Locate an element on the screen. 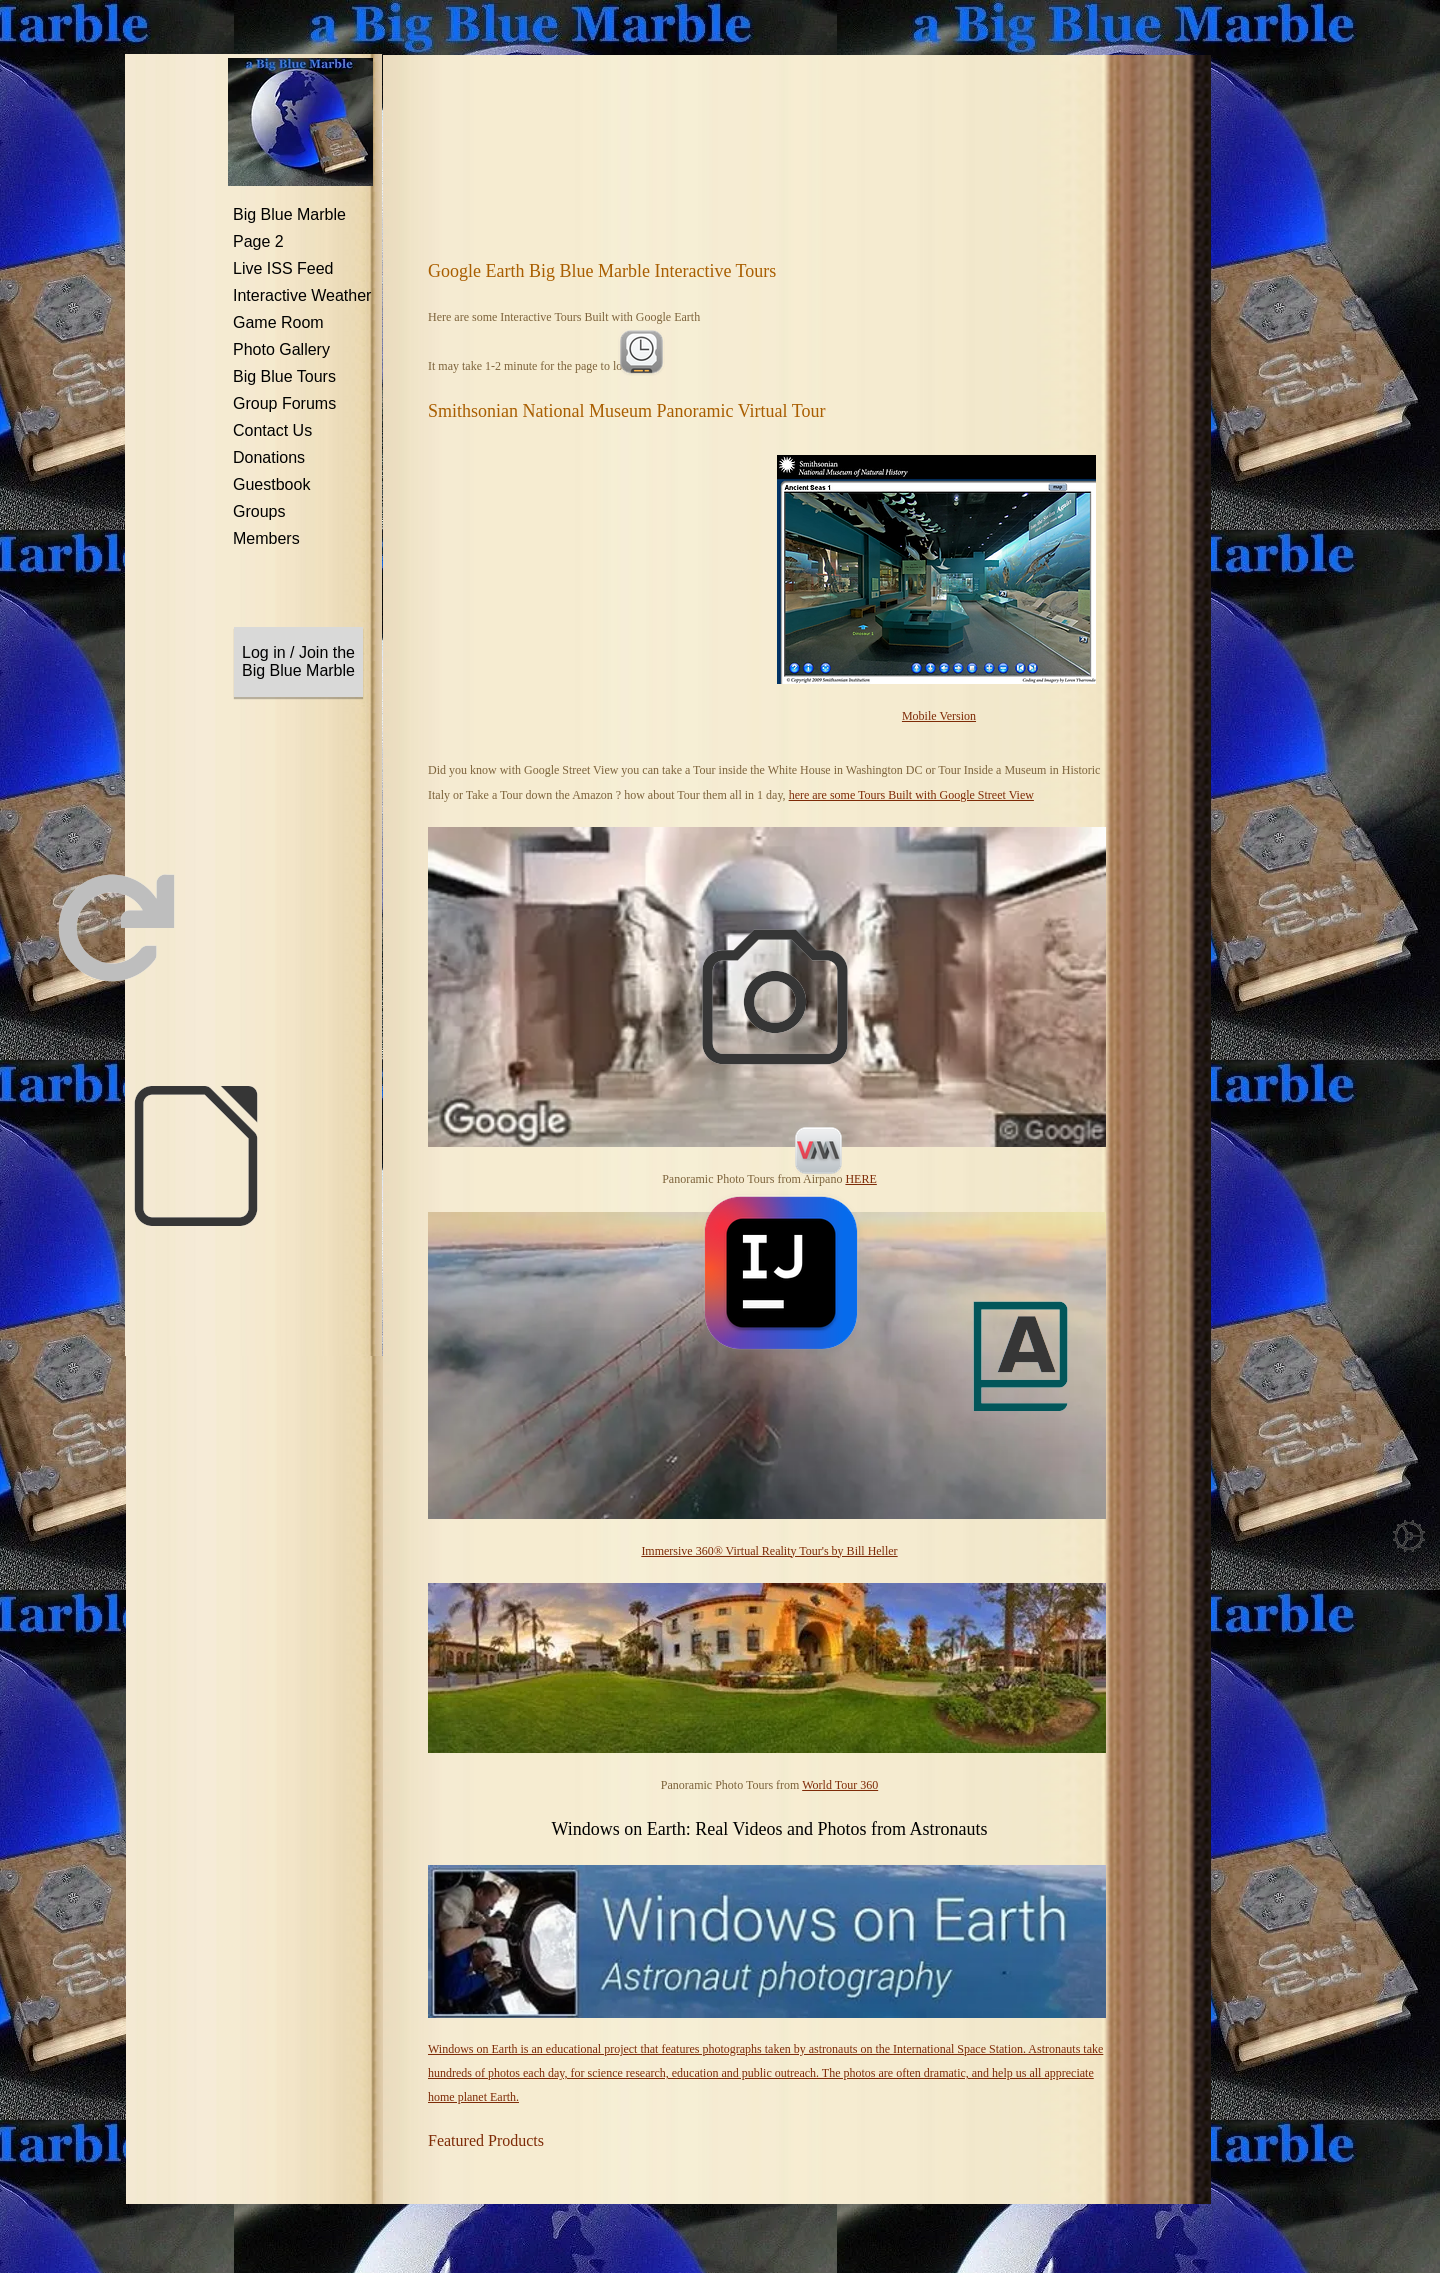 This screenshot has height=2273, width=1440. access system settings and preferences is located at coordinates (1409, 1536).